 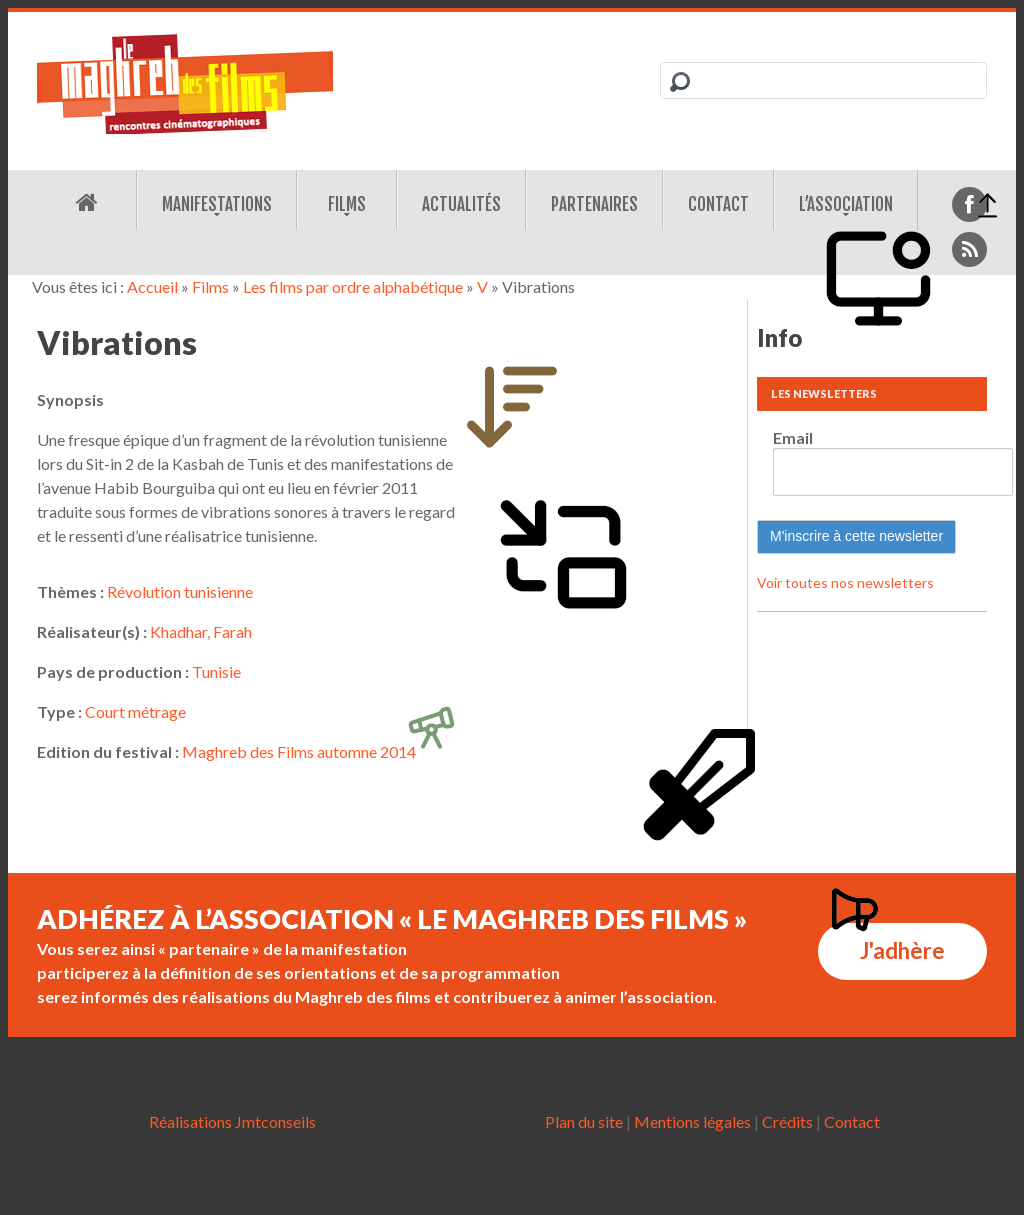 I want to click on indicates active screen recording or broadcast, so click(x=878, y=278).